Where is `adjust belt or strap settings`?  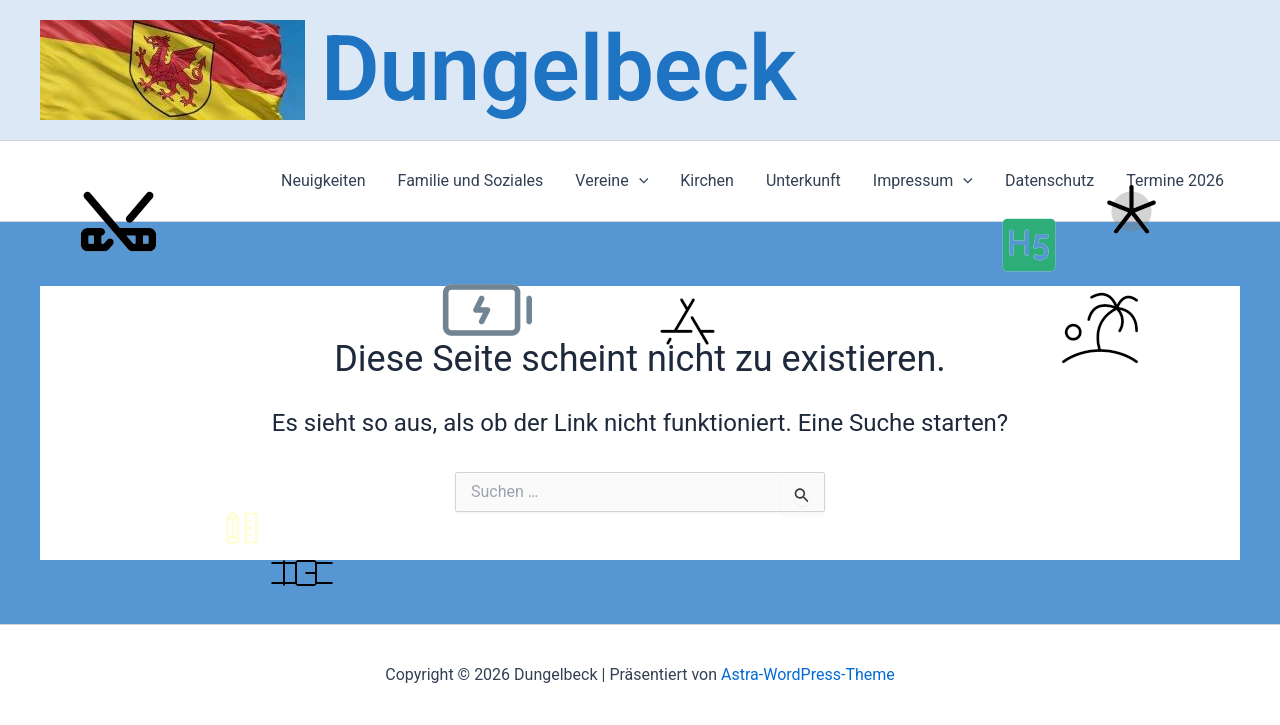 adjust belt or strap settings is located at coordinates (302, 573).